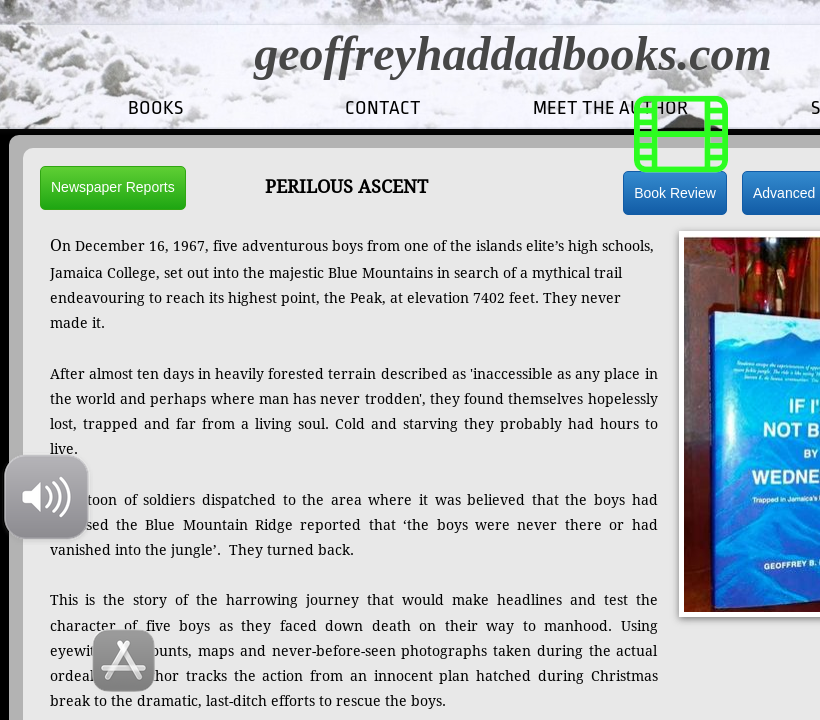  What do you see at coordinates (123, 660) in the screenshot?
I see `open the App Store to browse and download apps` at bounding box center [123, 660].